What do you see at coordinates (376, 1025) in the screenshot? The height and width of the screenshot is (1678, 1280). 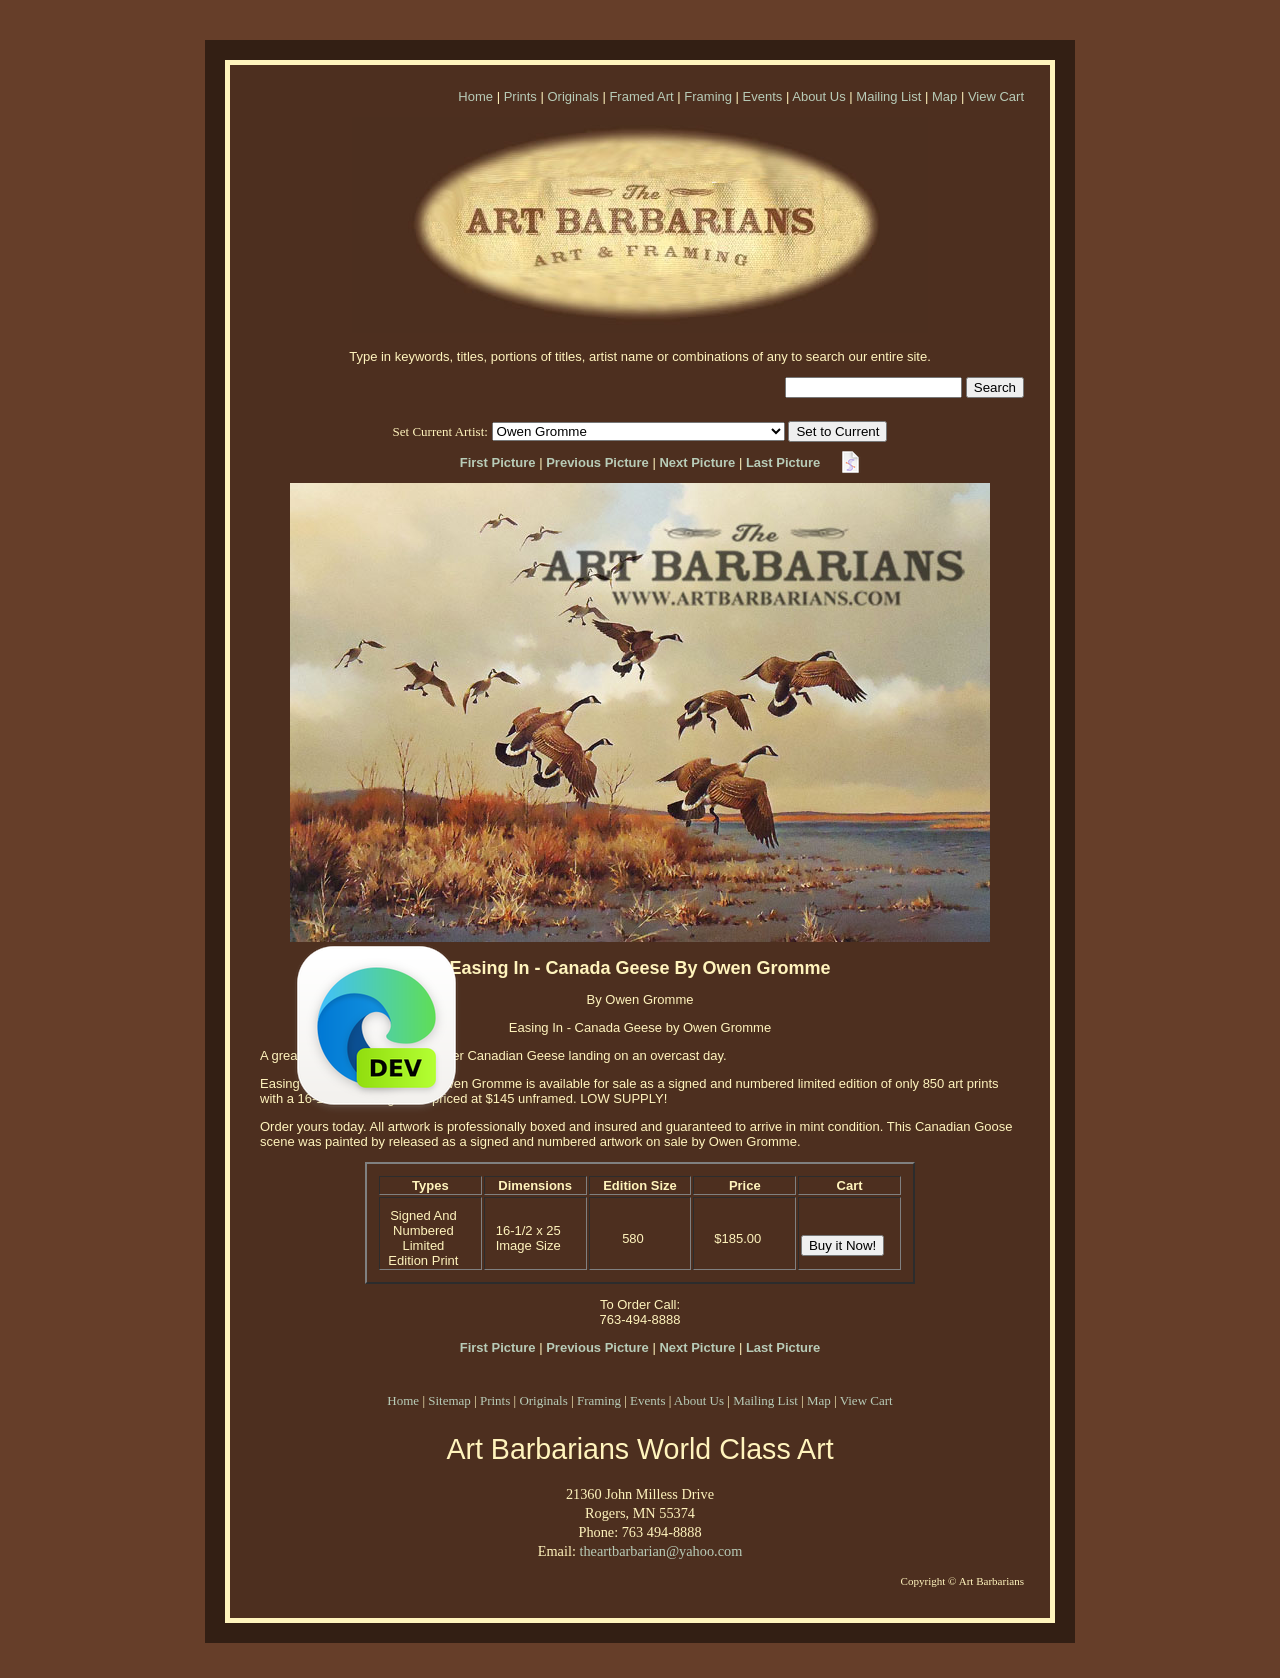 I see `open microsoft edge dev browser` at bounding box center [376, 1025].